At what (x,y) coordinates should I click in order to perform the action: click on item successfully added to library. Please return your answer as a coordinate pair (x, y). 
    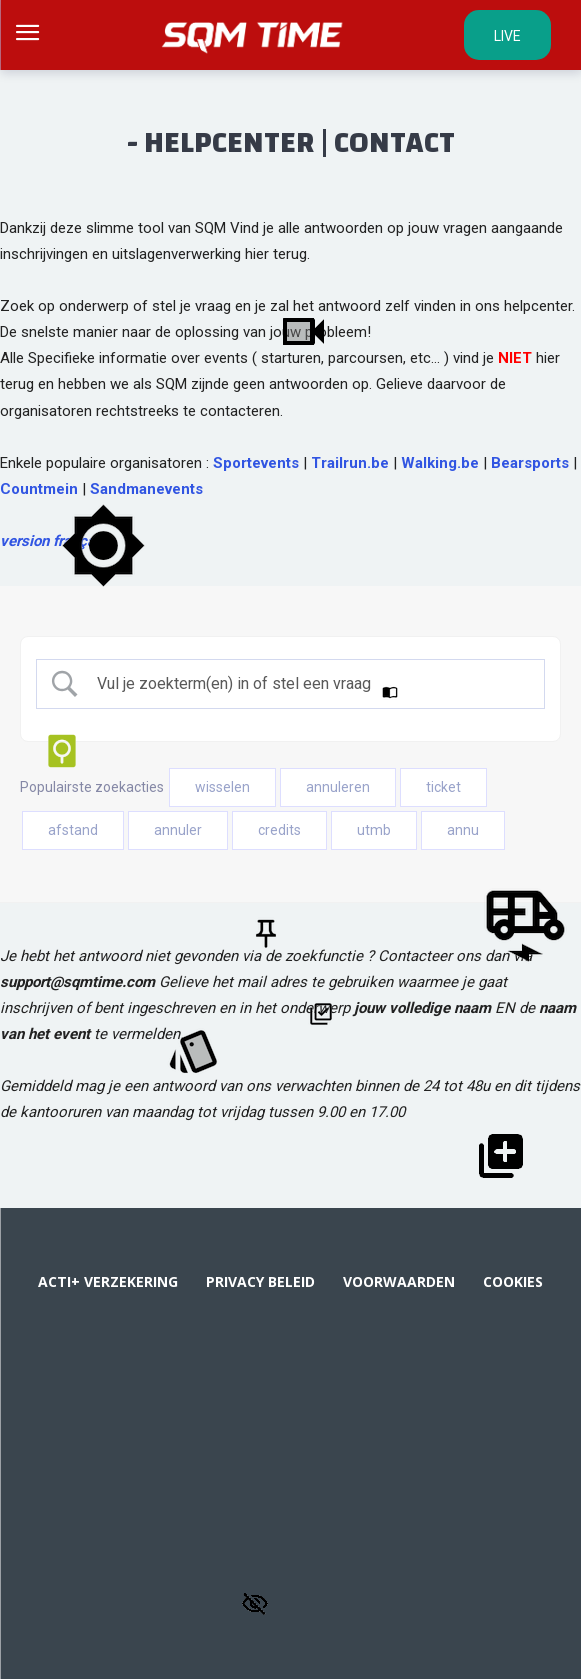
    Looking at the image, I should click on (321, 1014).